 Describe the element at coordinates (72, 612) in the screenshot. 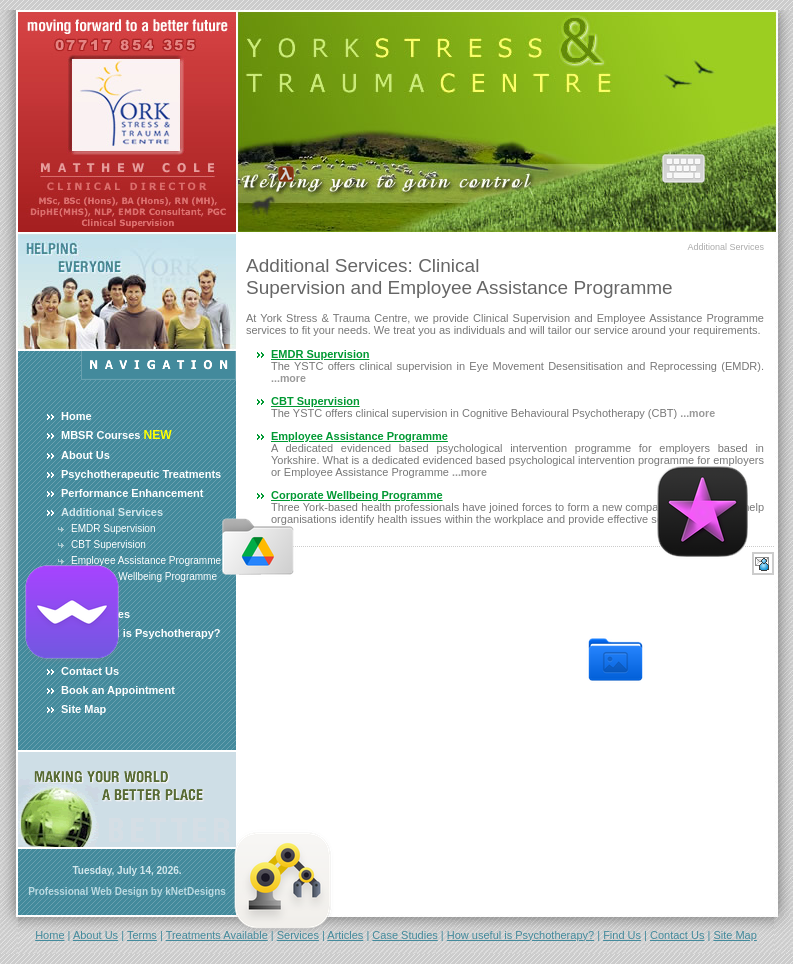

I see `open ferdium messaging aggregator app` at that location.